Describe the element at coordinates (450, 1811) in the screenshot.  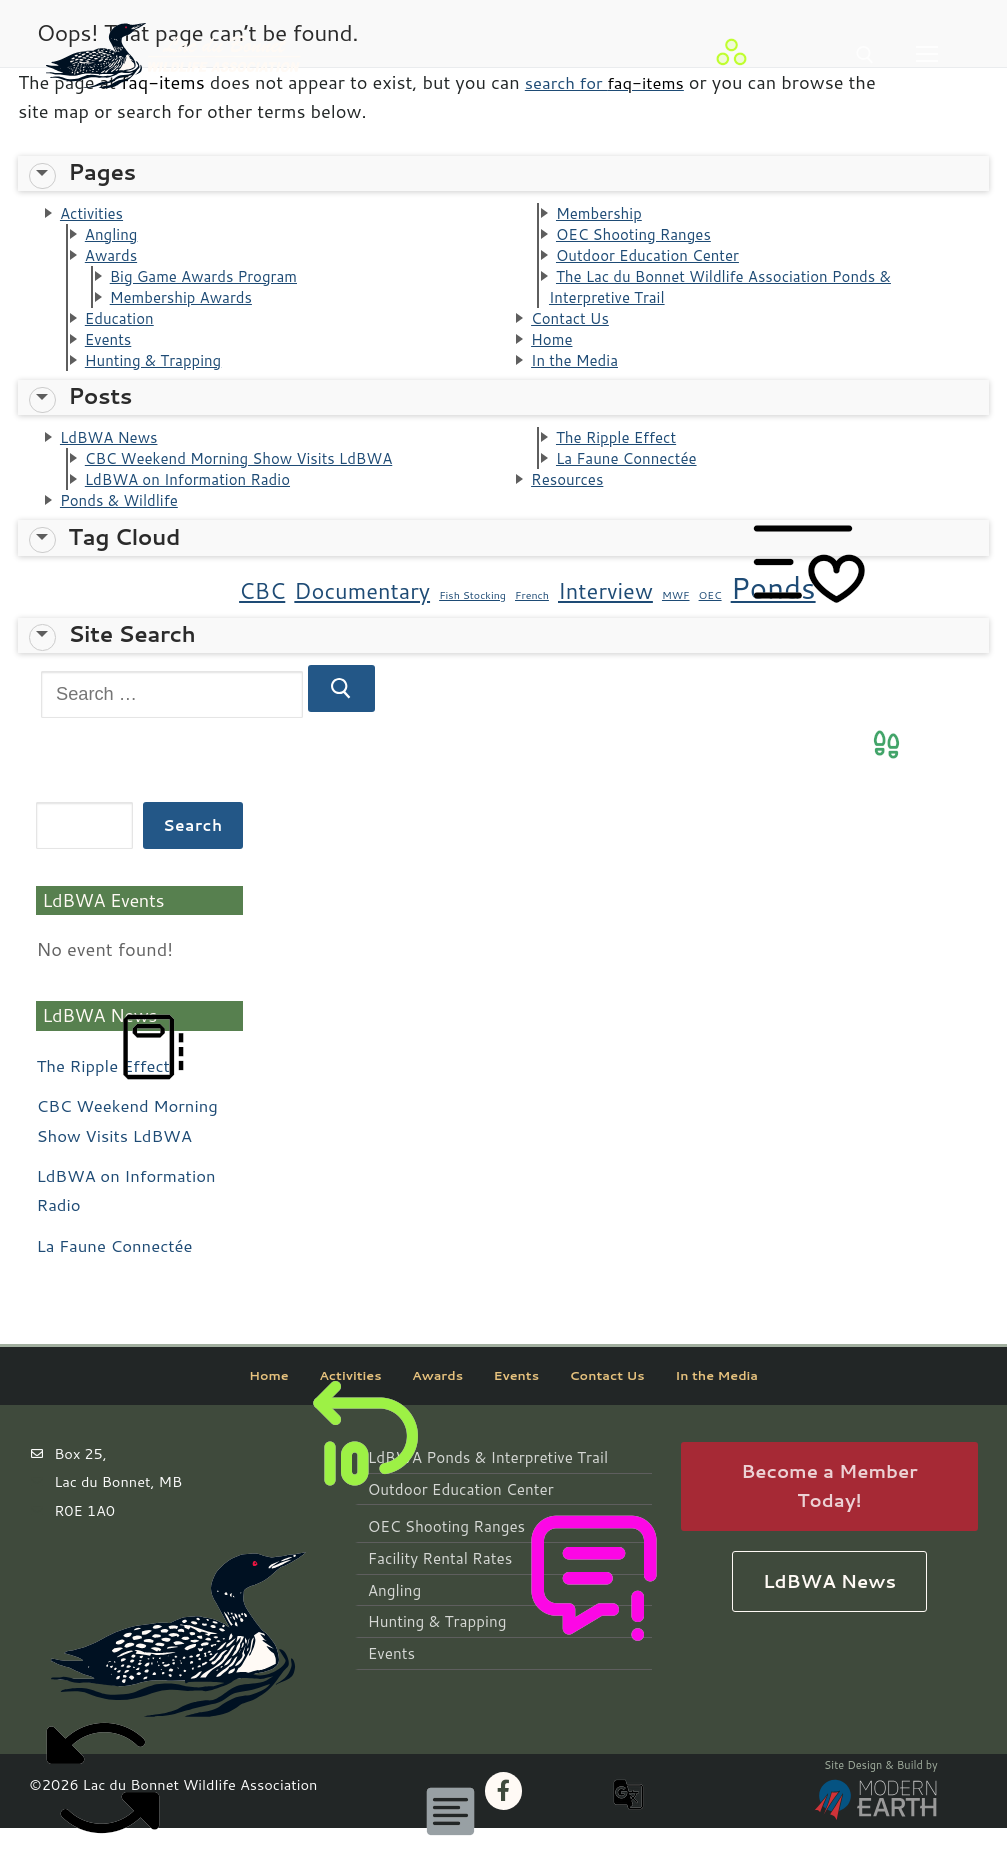
I see `align text to the left` at that location.